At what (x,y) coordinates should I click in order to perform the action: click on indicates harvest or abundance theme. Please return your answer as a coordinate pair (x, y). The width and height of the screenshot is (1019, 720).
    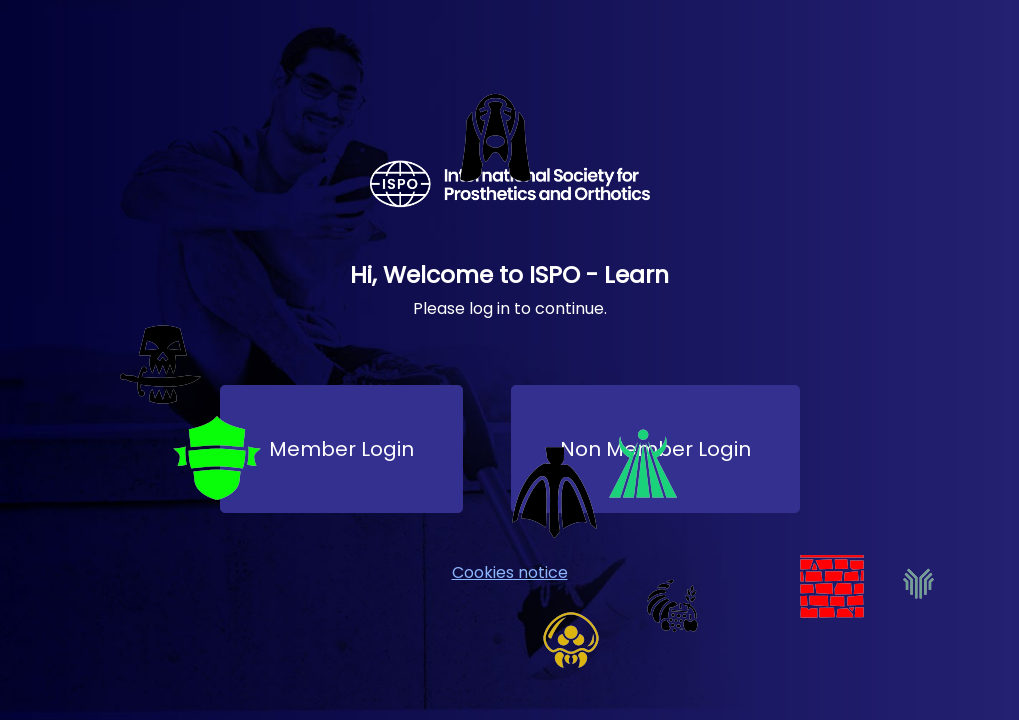
    Looking at the image, I should click on (672, 605).